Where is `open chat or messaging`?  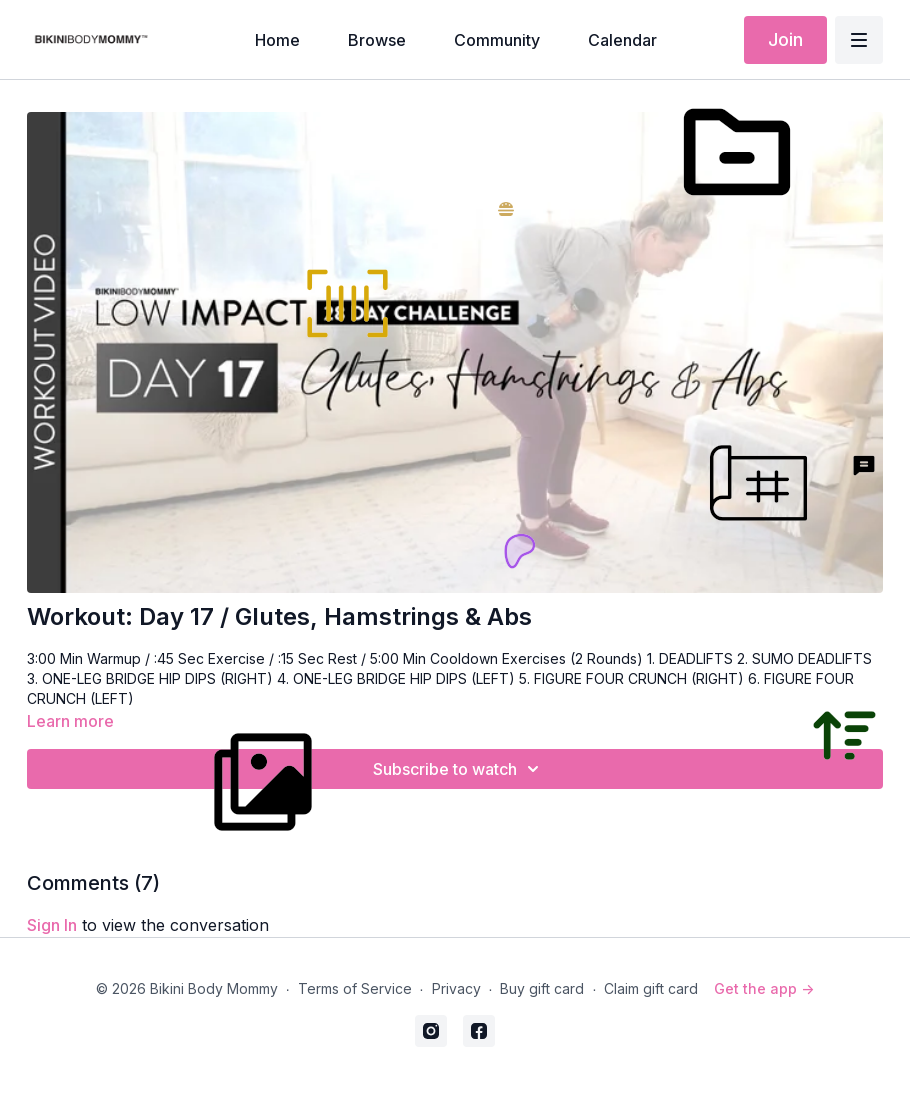
open chat or messaging is located at coordinates (864, 464).